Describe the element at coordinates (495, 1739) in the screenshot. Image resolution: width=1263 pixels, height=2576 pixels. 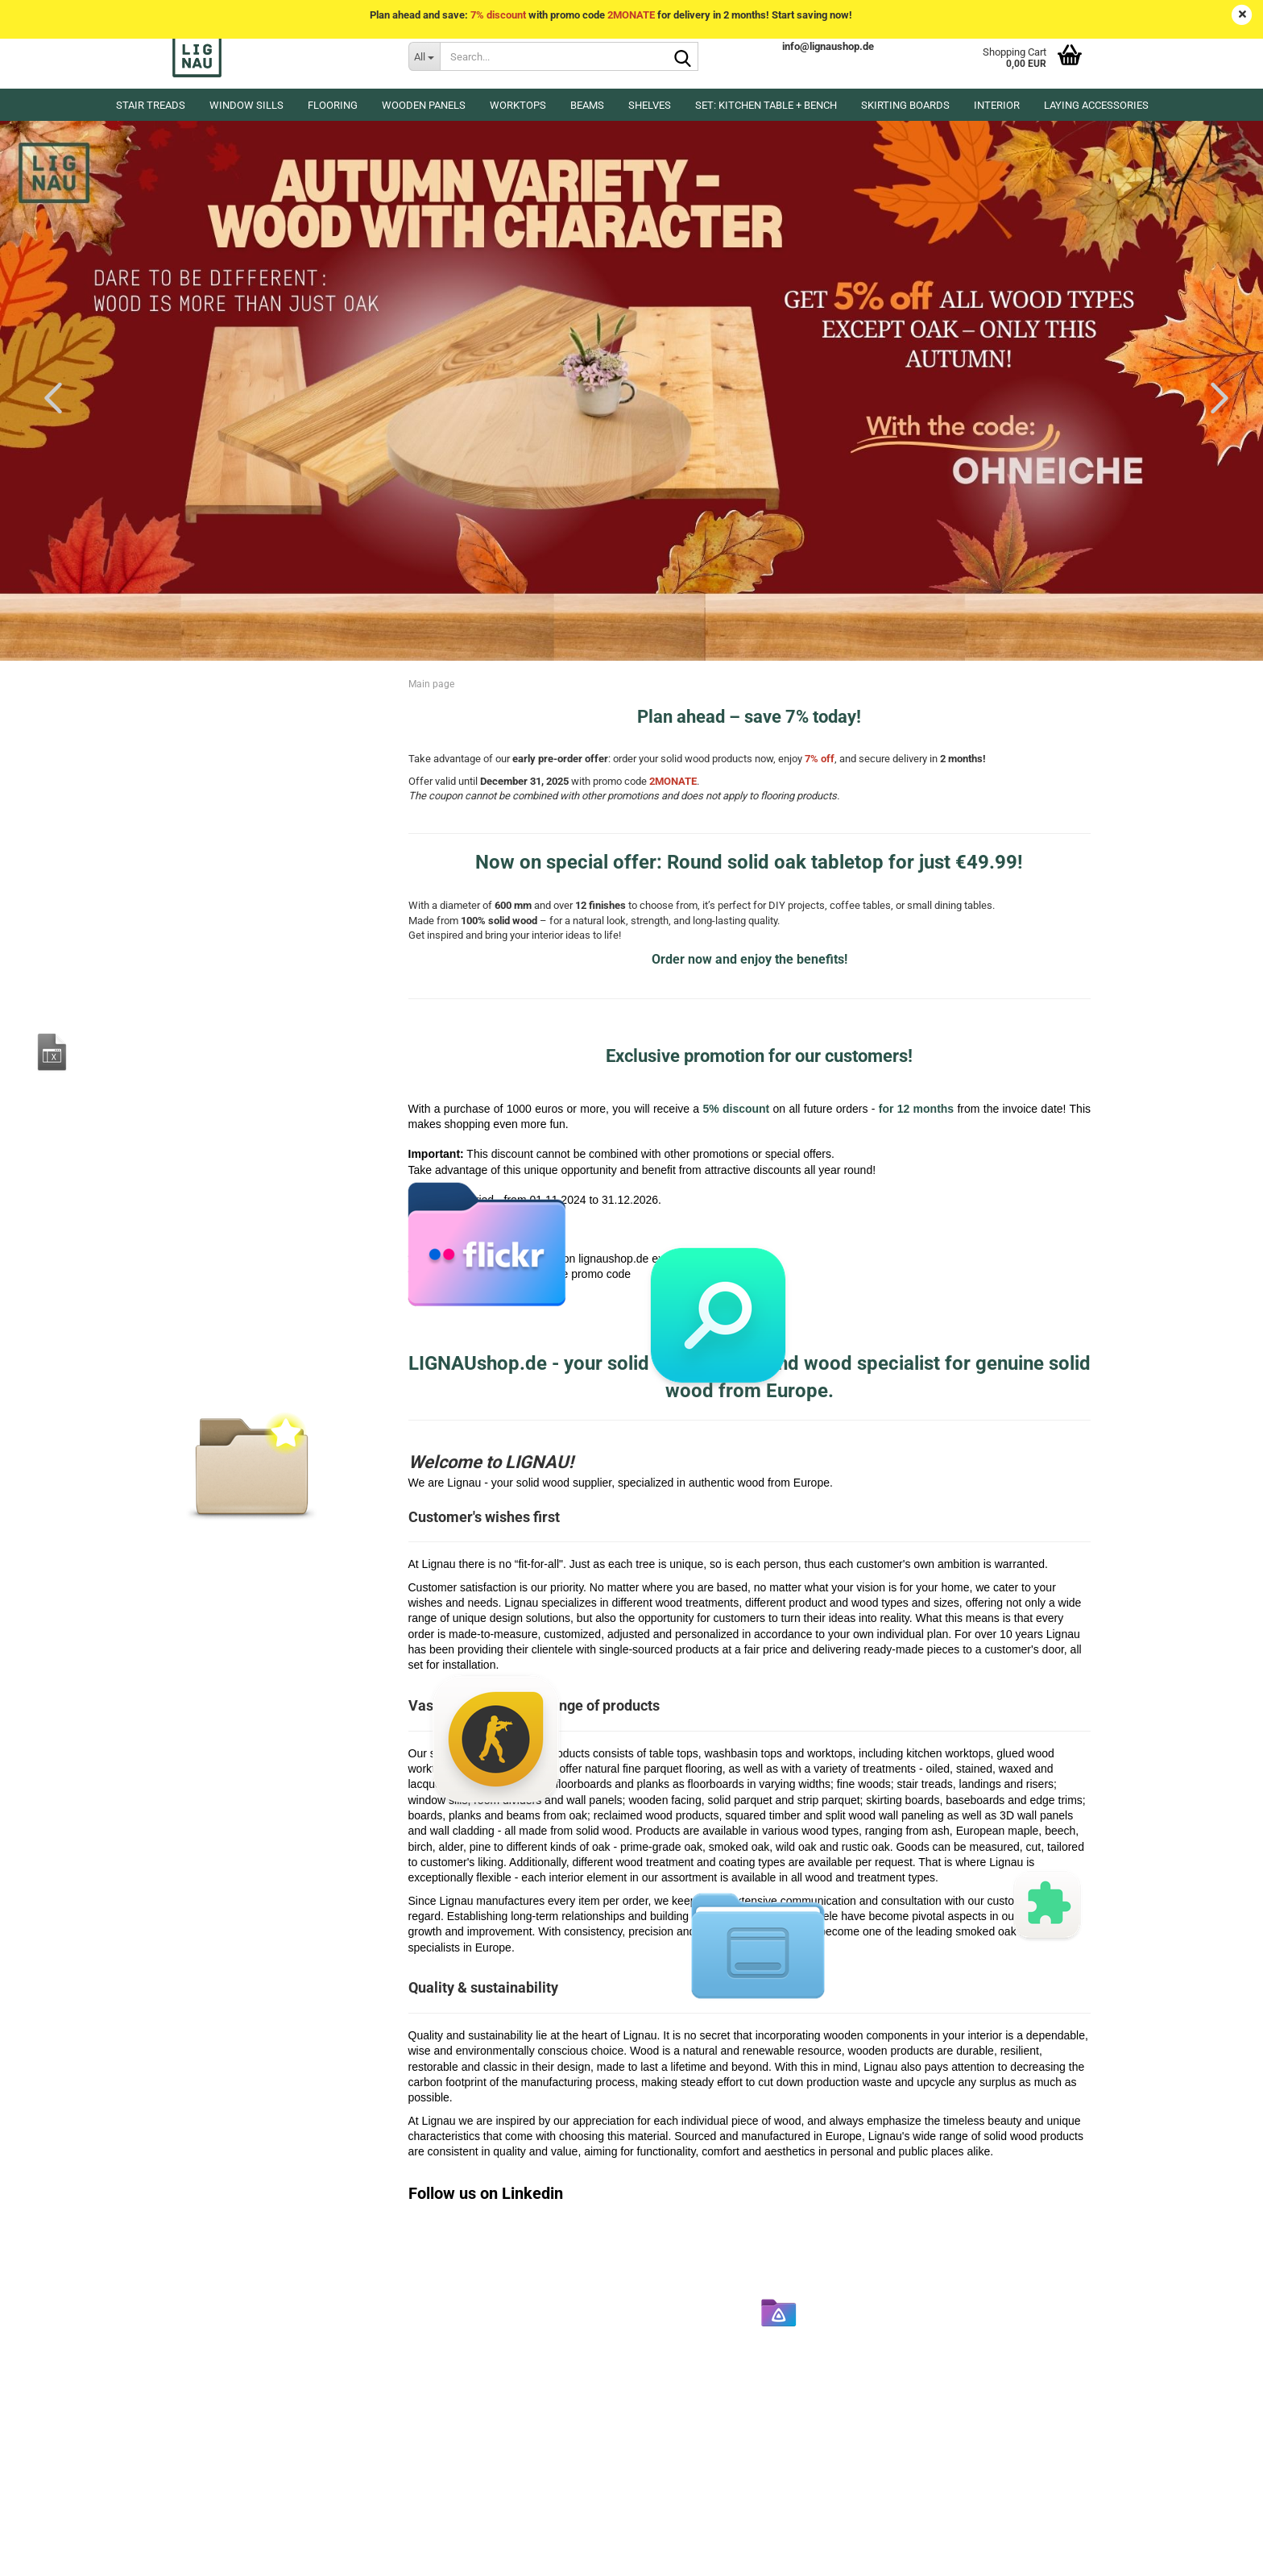
I see `launch counter-strike` at that location.